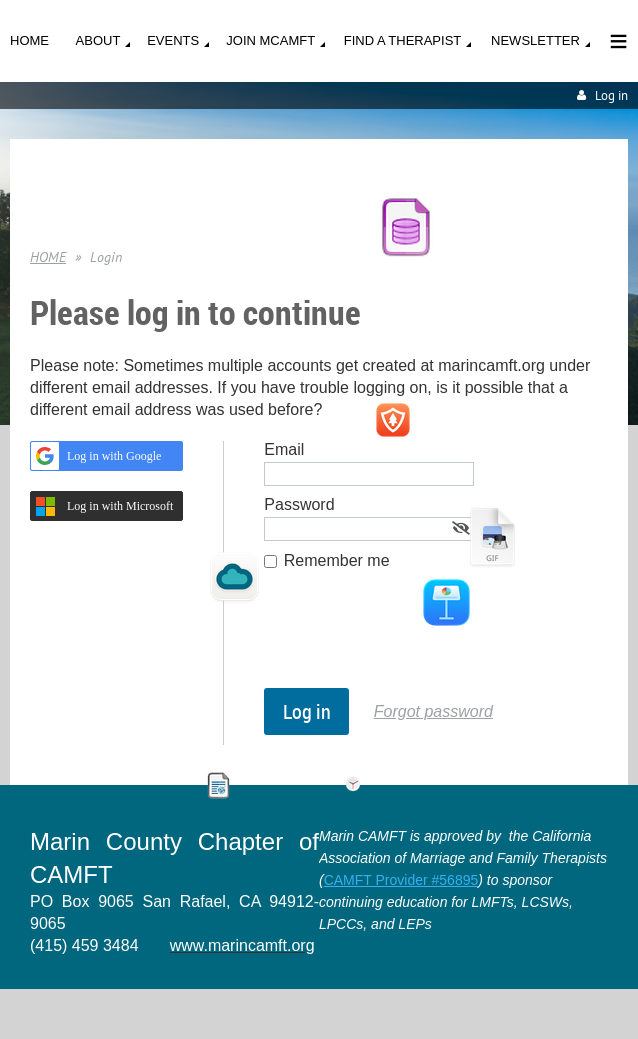 The width and height of the screenshot is (638, 1039). What do you see at coordinates (234, 576) in the screenshot?
I see `launch airvpn application` at bounding box center [234, 576].